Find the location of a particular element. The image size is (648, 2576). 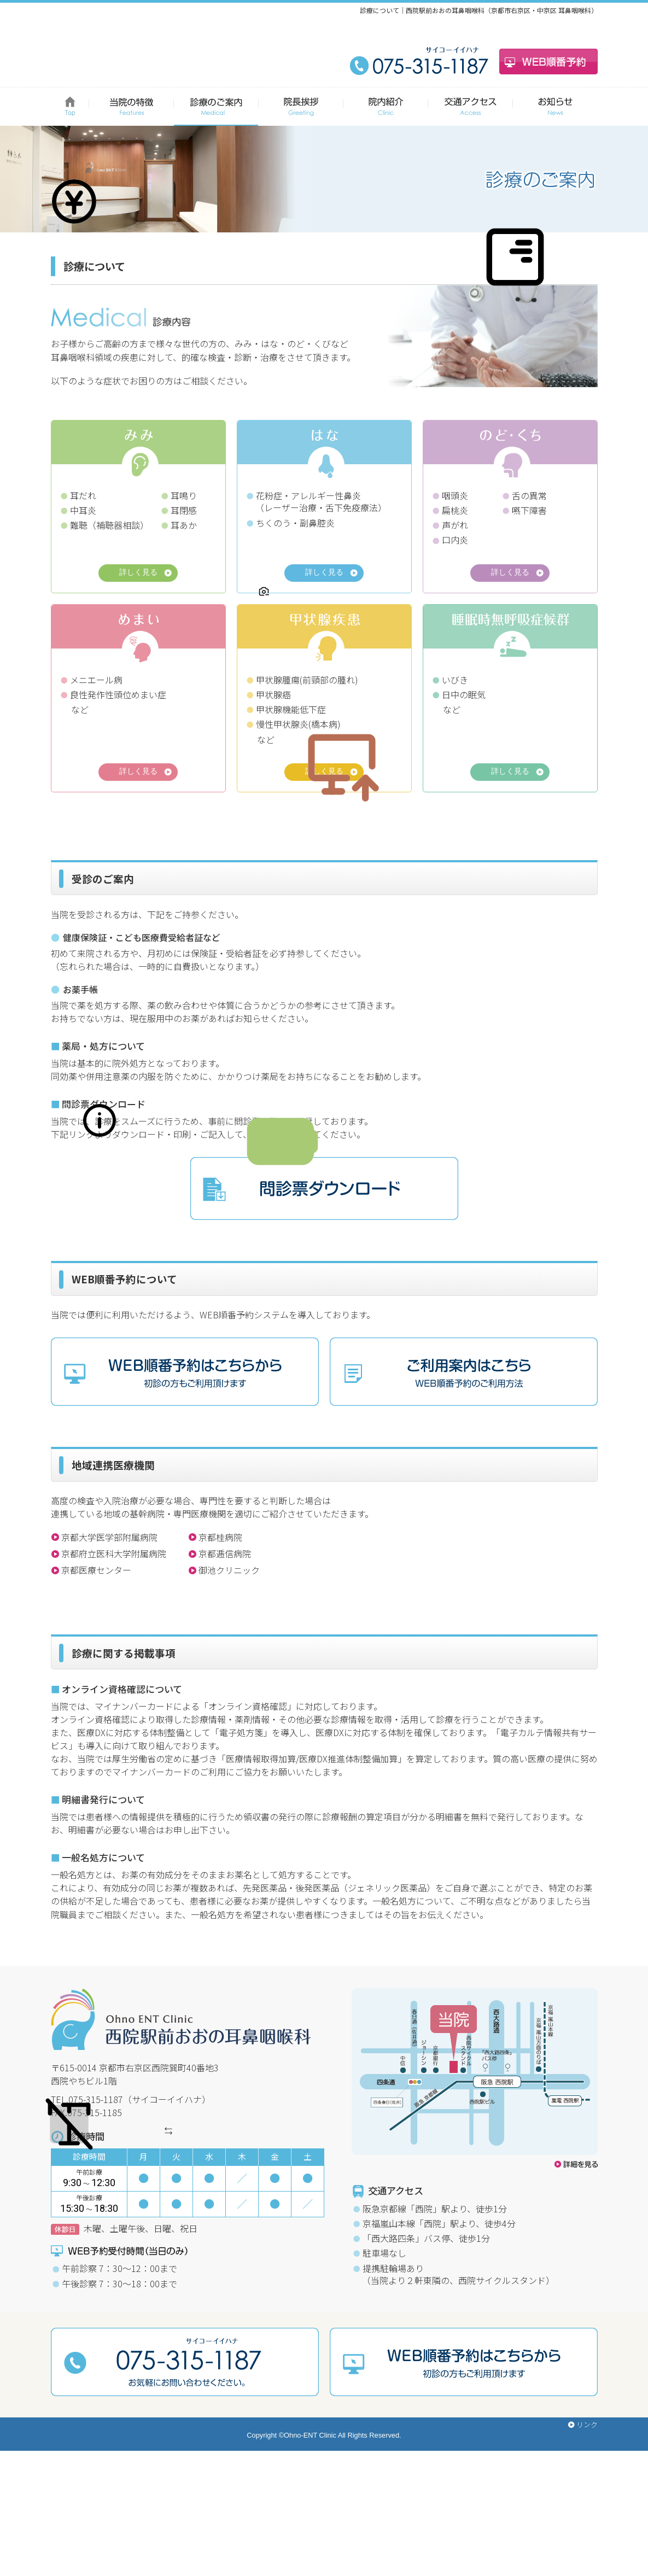

disable text formatting is located at coordinates (69, 2124).